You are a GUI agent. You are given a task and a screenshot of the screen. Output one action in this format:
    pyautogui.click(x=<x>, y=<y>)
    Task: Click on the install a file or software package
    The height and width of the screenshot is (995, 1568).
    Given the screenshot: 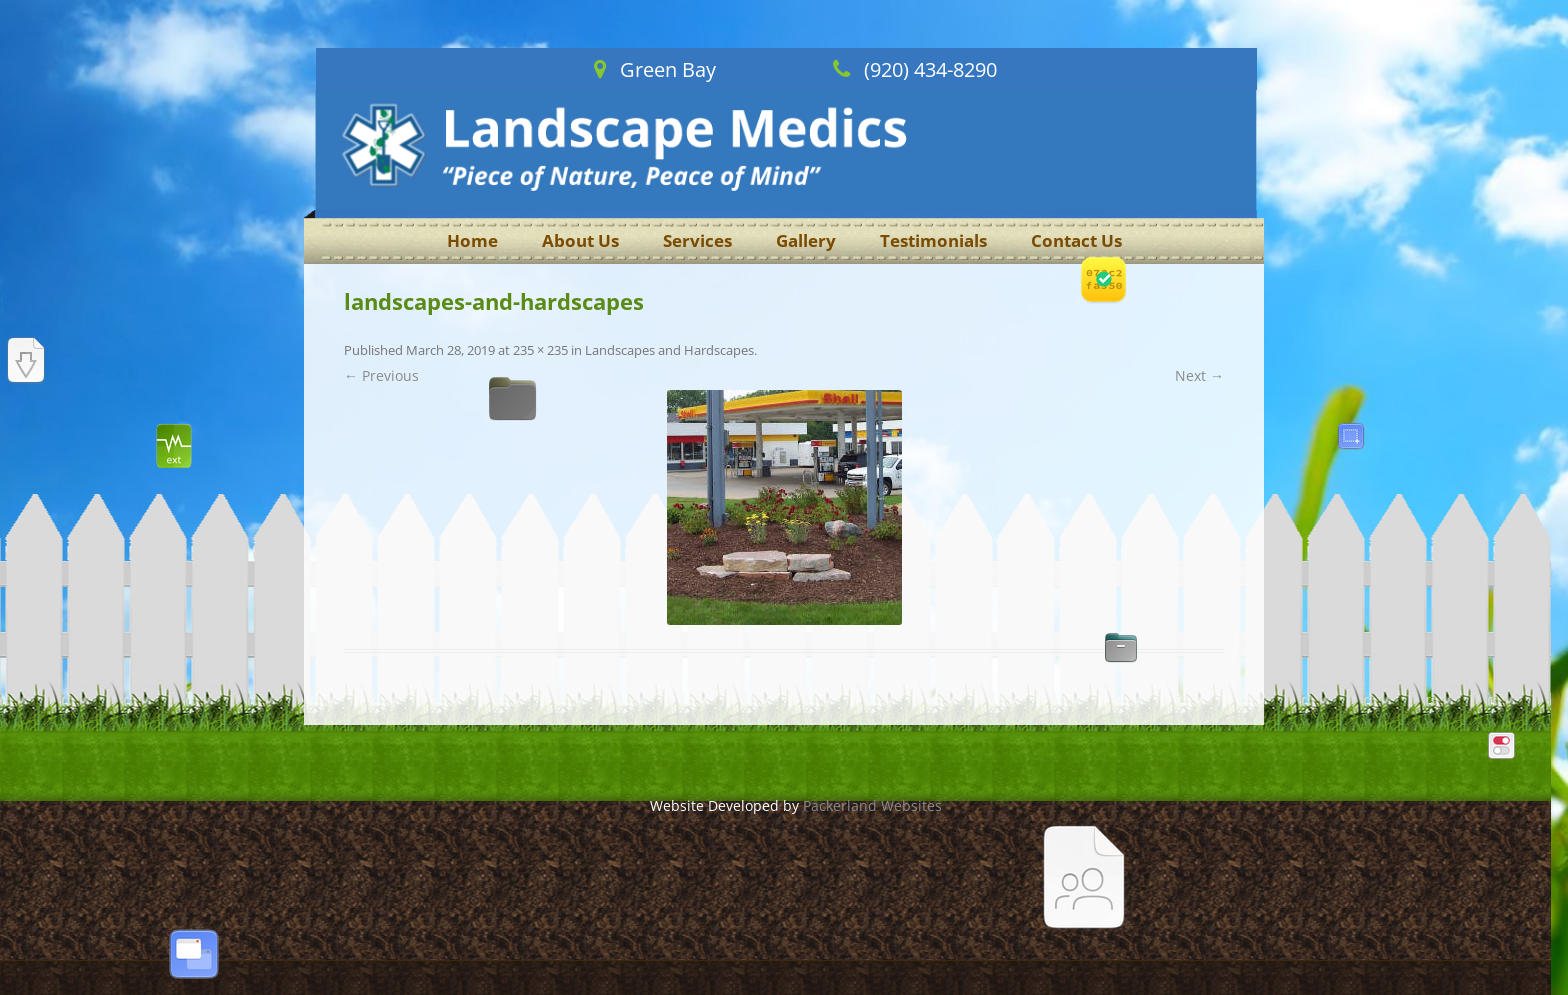 What is the action you would take?
    pyautogui.click(x=26, y=360)
    